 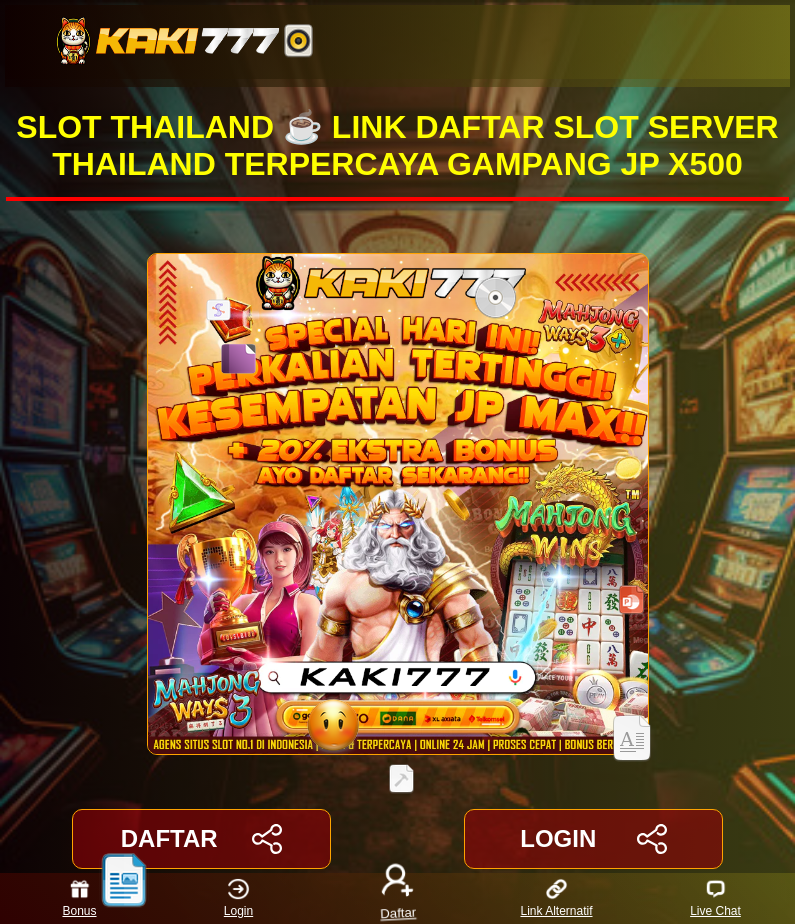 What do you see at coordinates (218, 309) in the screenshot?
I see `compressed SVG vector image file` at bounding box center [218, 309].